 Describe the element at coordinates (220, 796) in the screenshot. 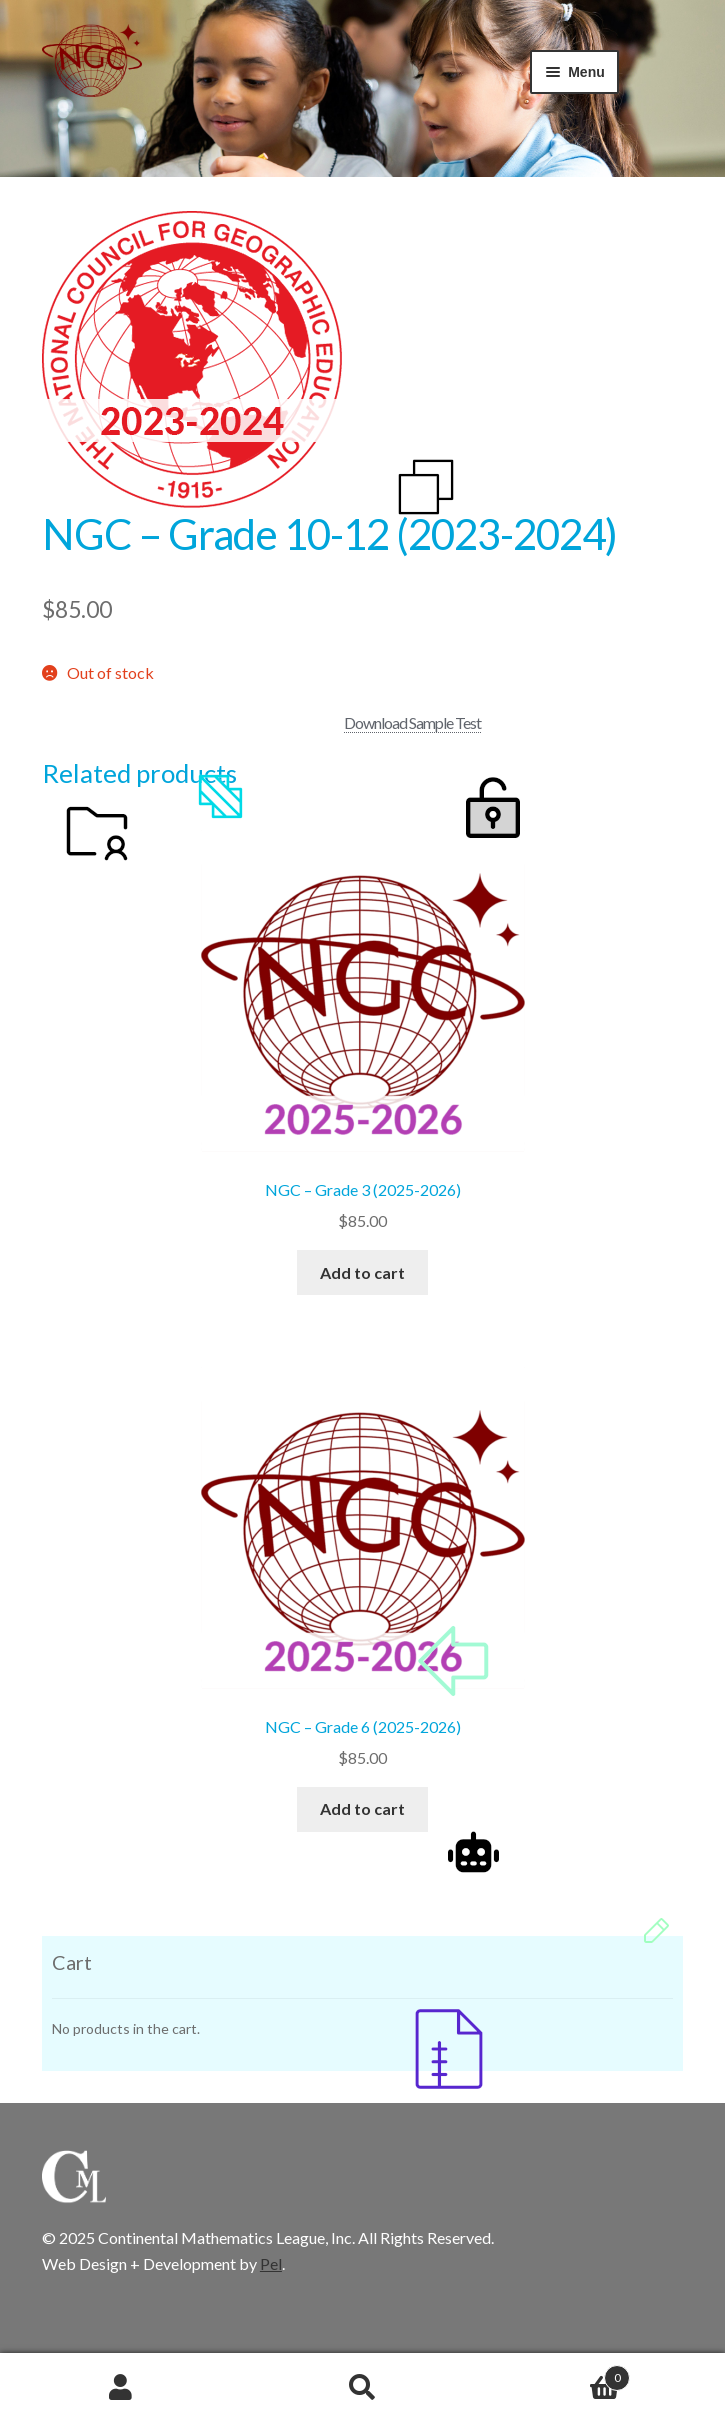

I see `merge or combine selected layers` at that location.